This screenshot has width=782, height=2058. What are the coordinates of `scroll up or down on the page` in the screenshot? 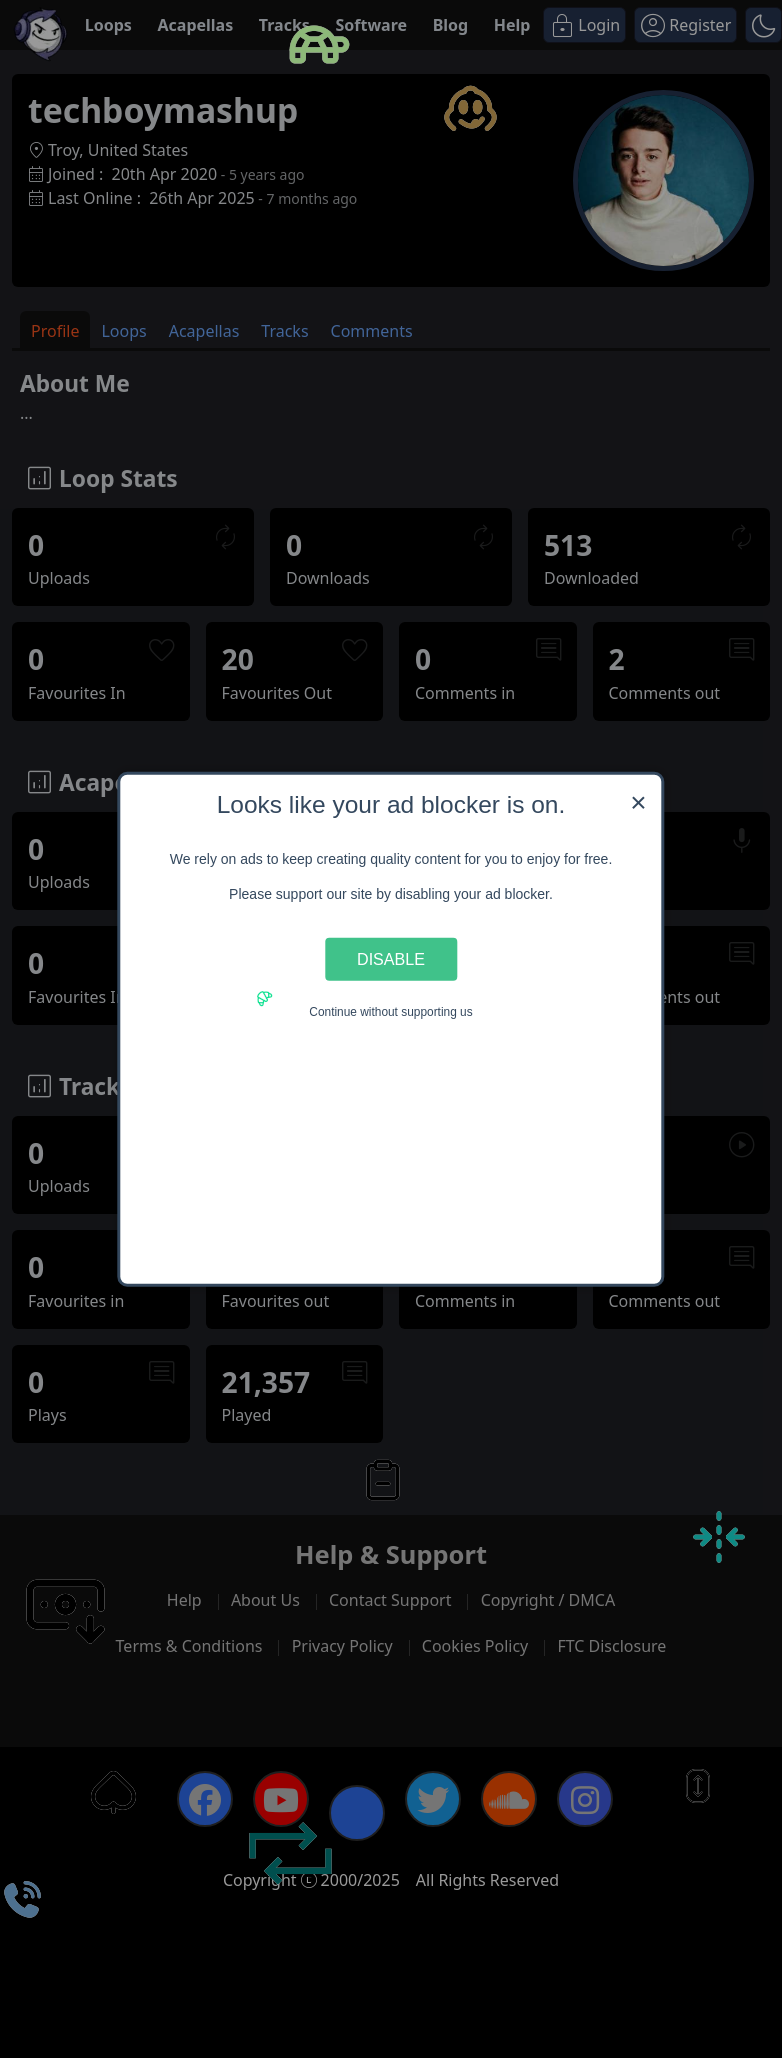 It's located at (698, 1786).